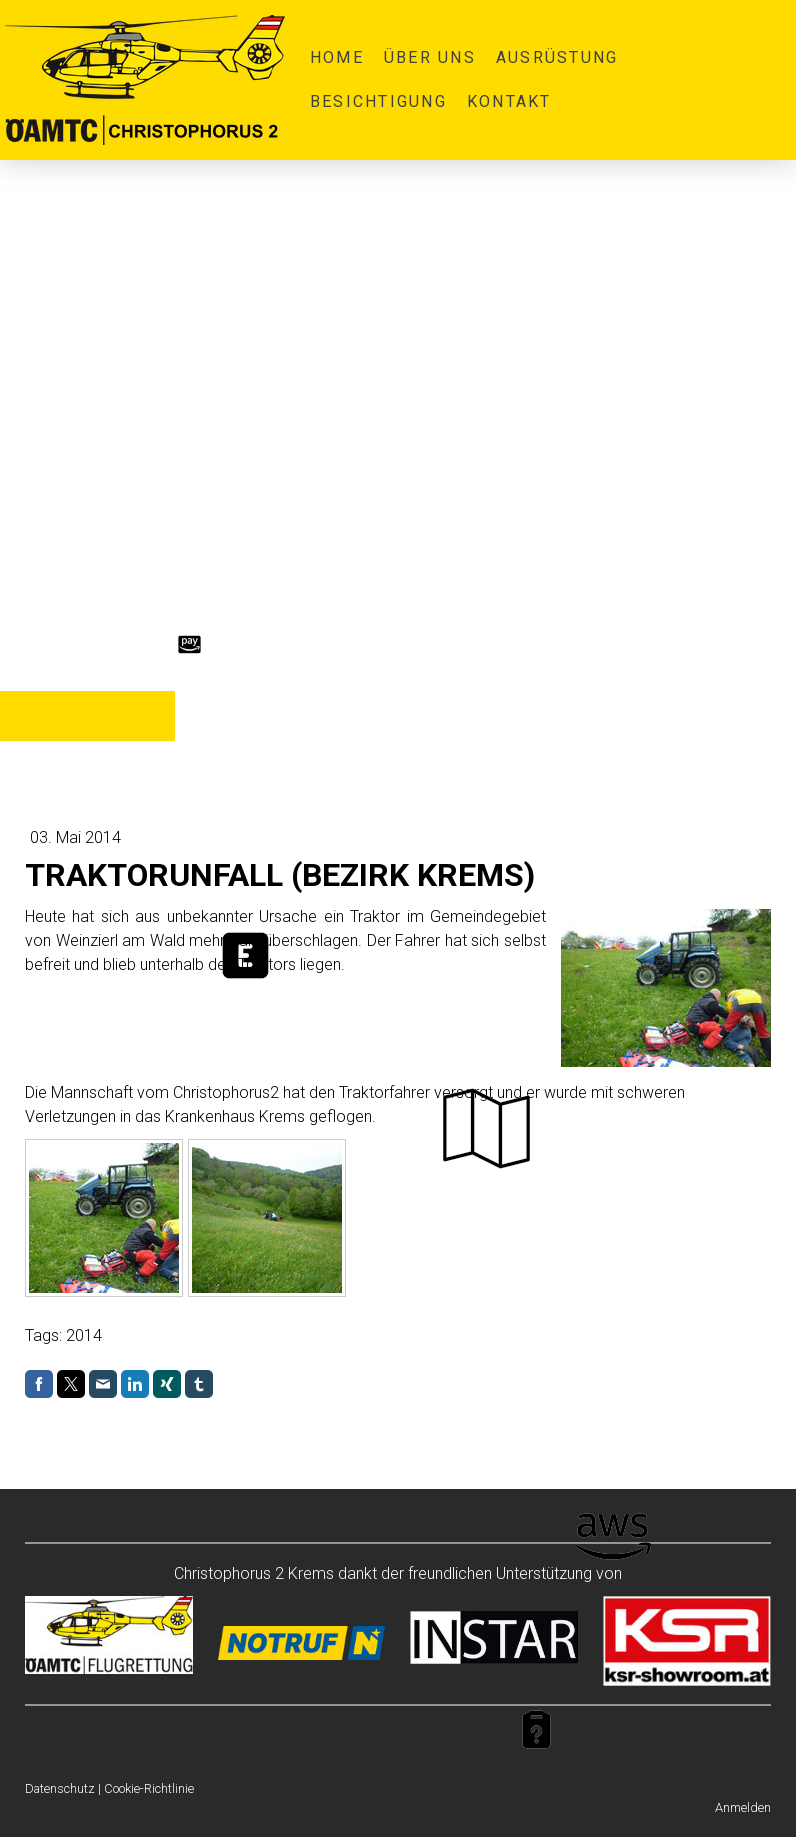 The width and height of the screenshot is (796, 1837). What do you see at coordinates (189, 644) in the screenshot?
I see `pay with amazon pay at checkout` at bounding box center [189, 644].